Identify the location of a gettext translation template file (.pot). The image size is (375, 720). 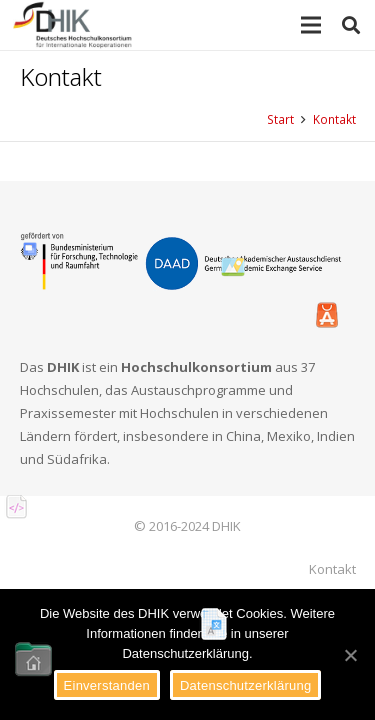
(214, 624).